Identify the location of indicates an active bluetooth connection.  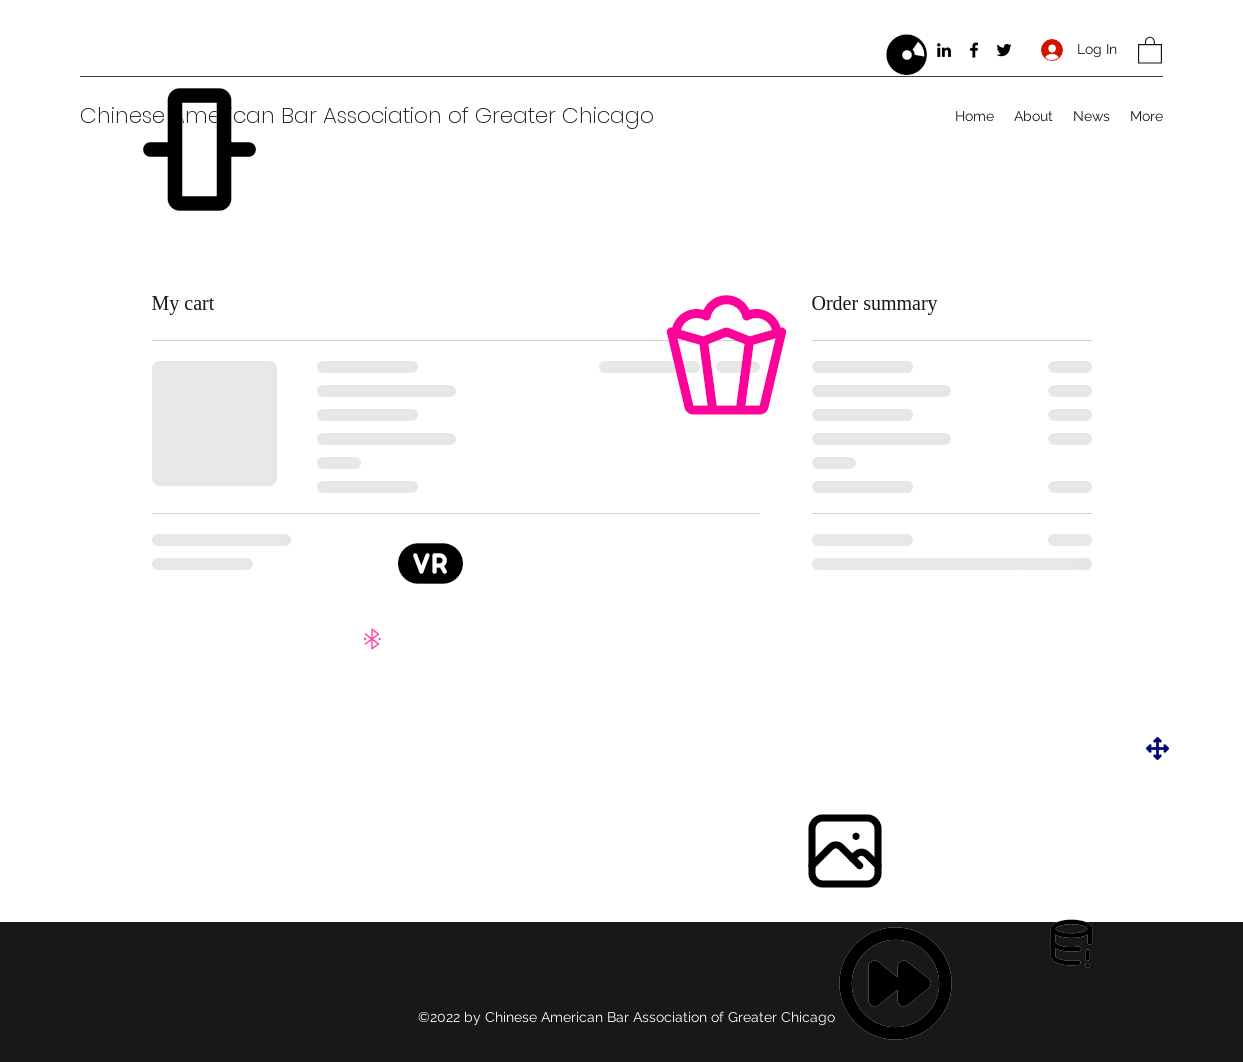
(372, 639).